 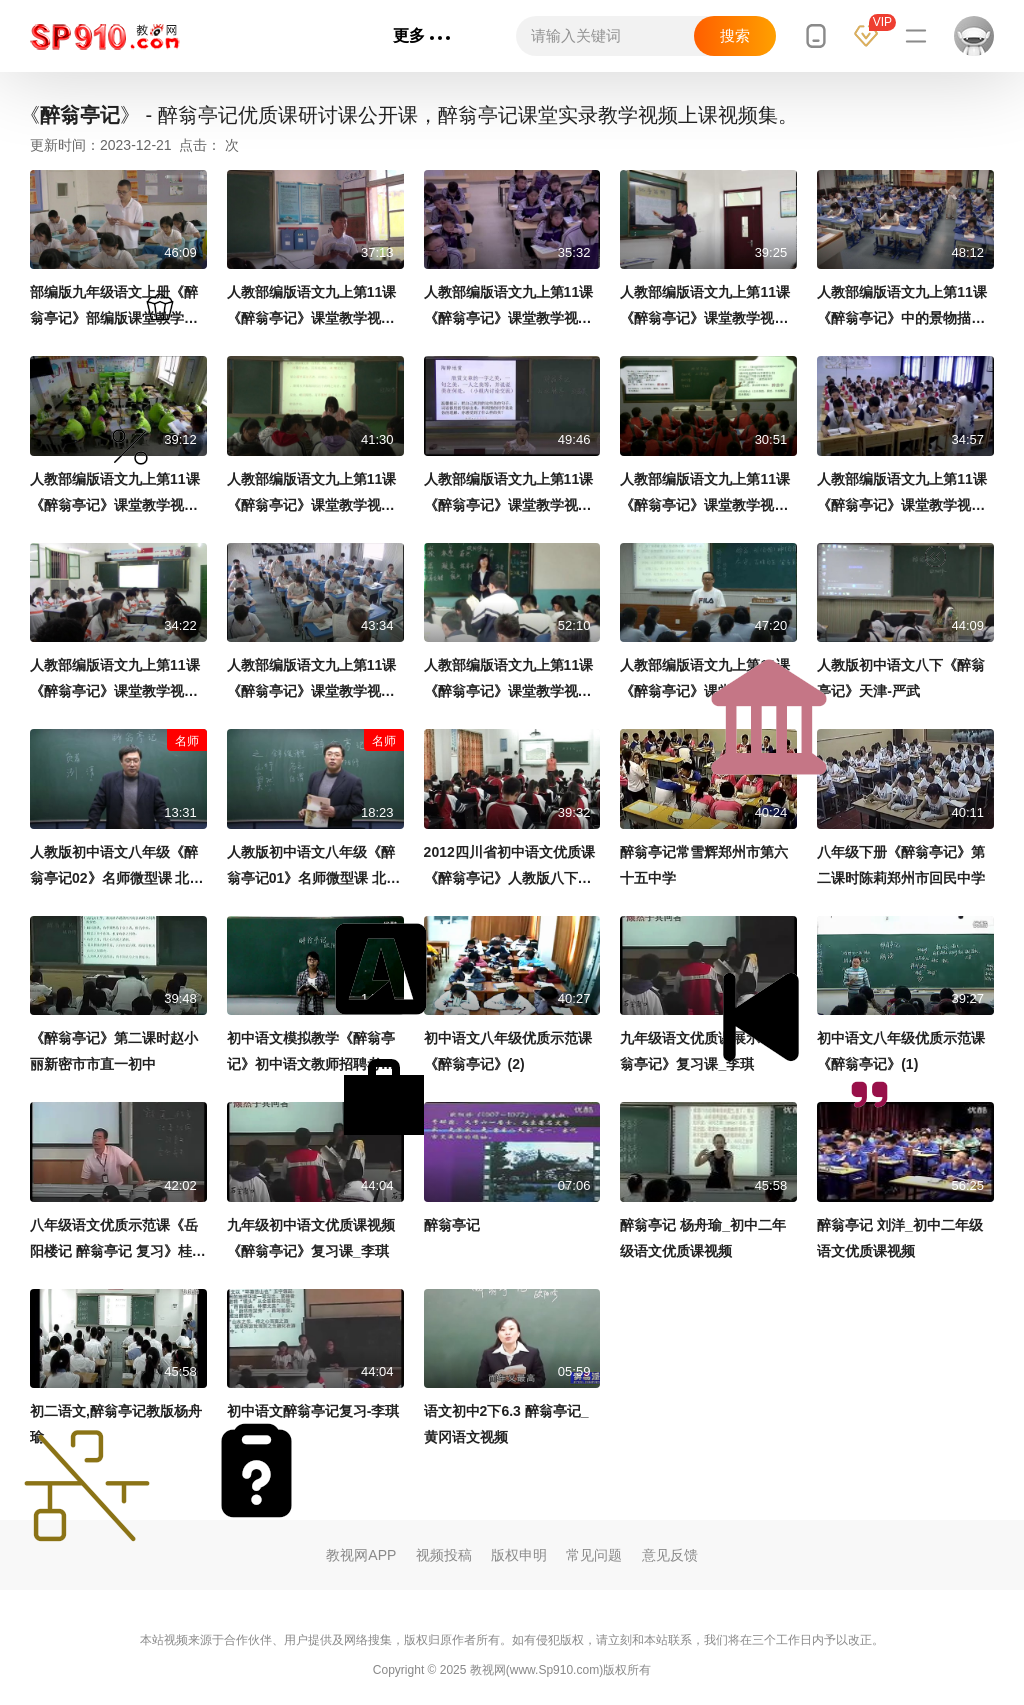 I want to click on insert a block quote, so click(x=869, y=1094).